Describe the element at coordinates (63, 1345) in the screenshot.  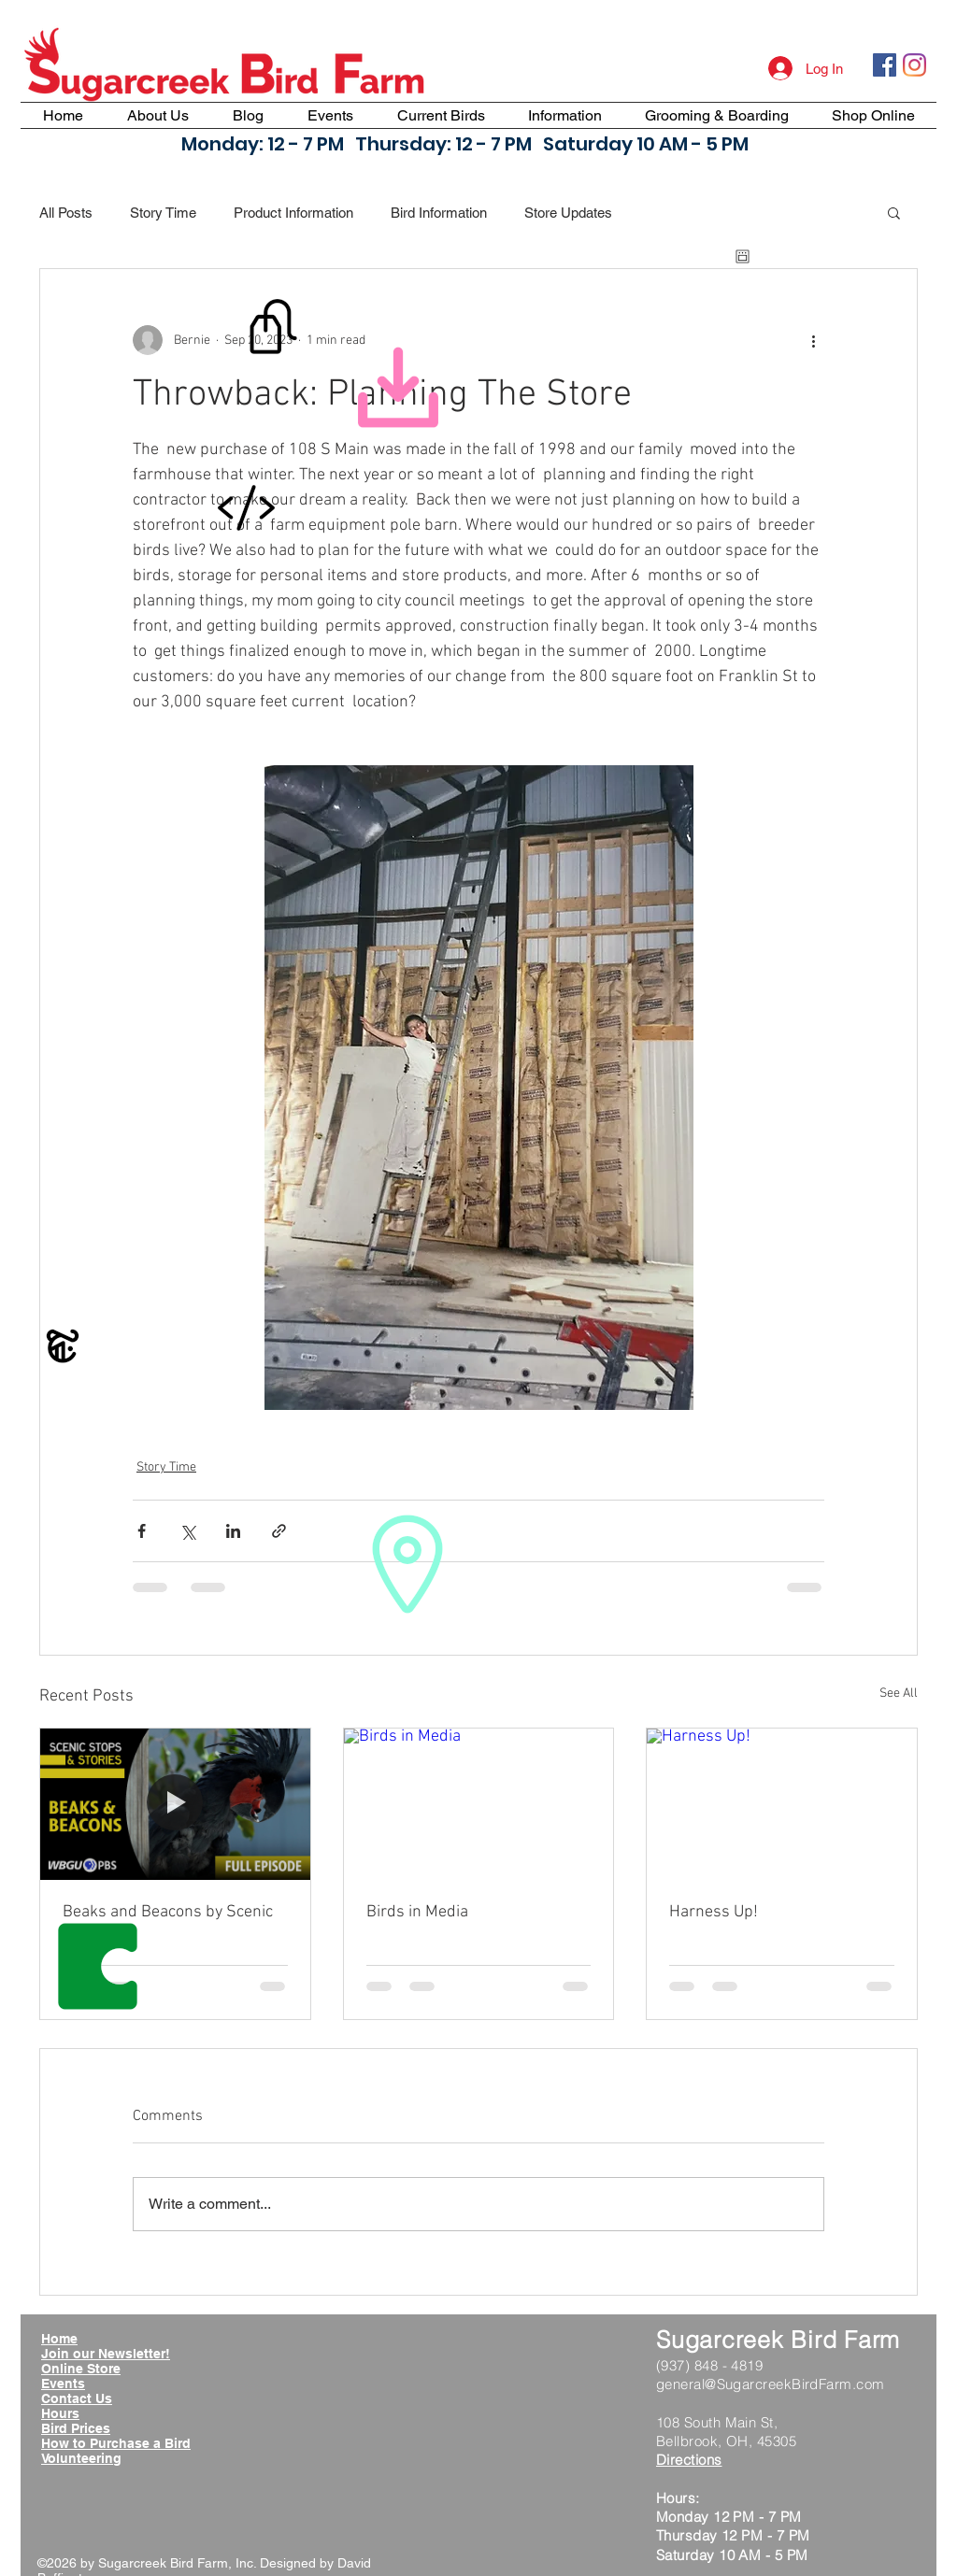
I see `open the New York Times app` at that location.